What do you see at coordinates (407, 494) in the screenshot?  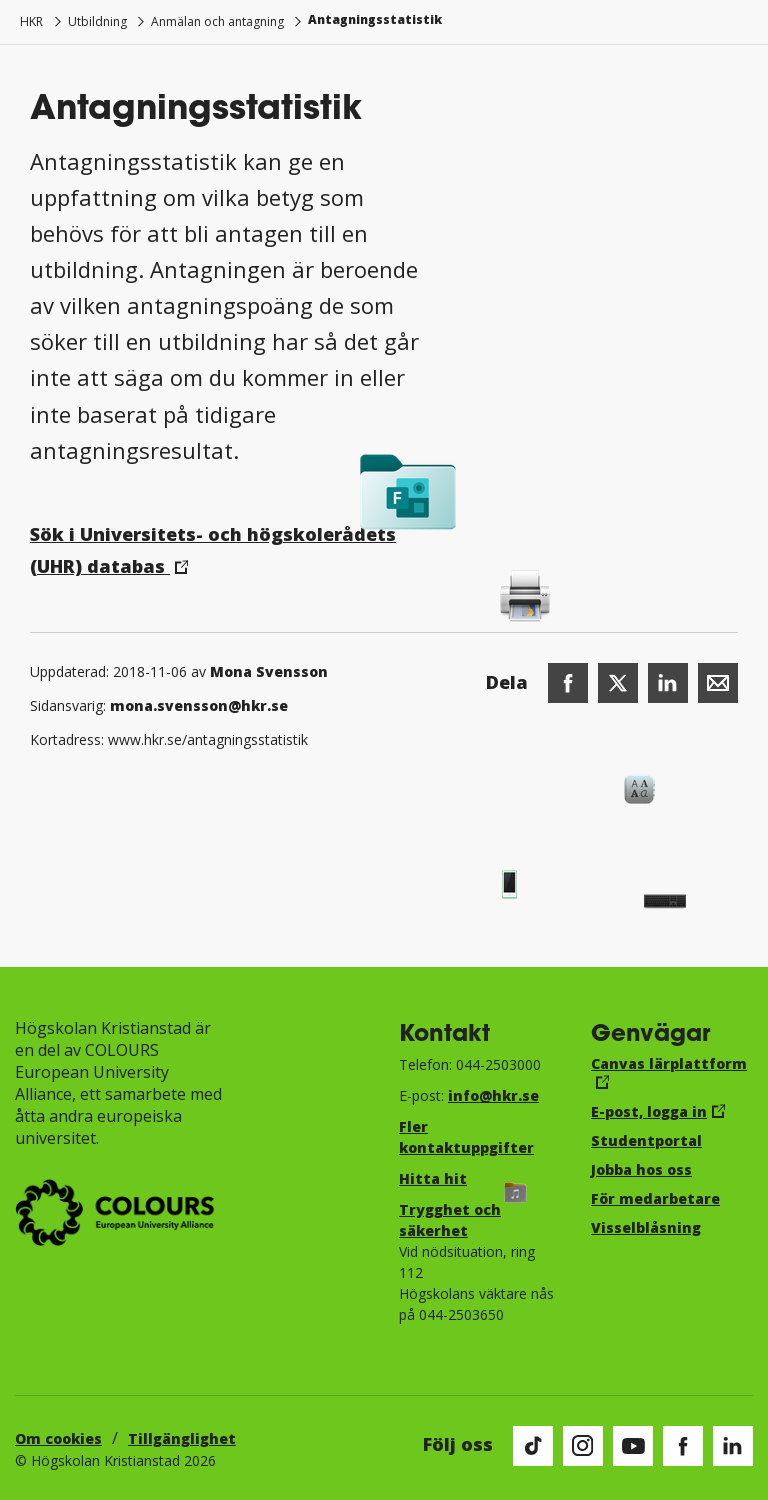 I see `folder containing Microsoft Forms files` at bounding box center [407, 494].